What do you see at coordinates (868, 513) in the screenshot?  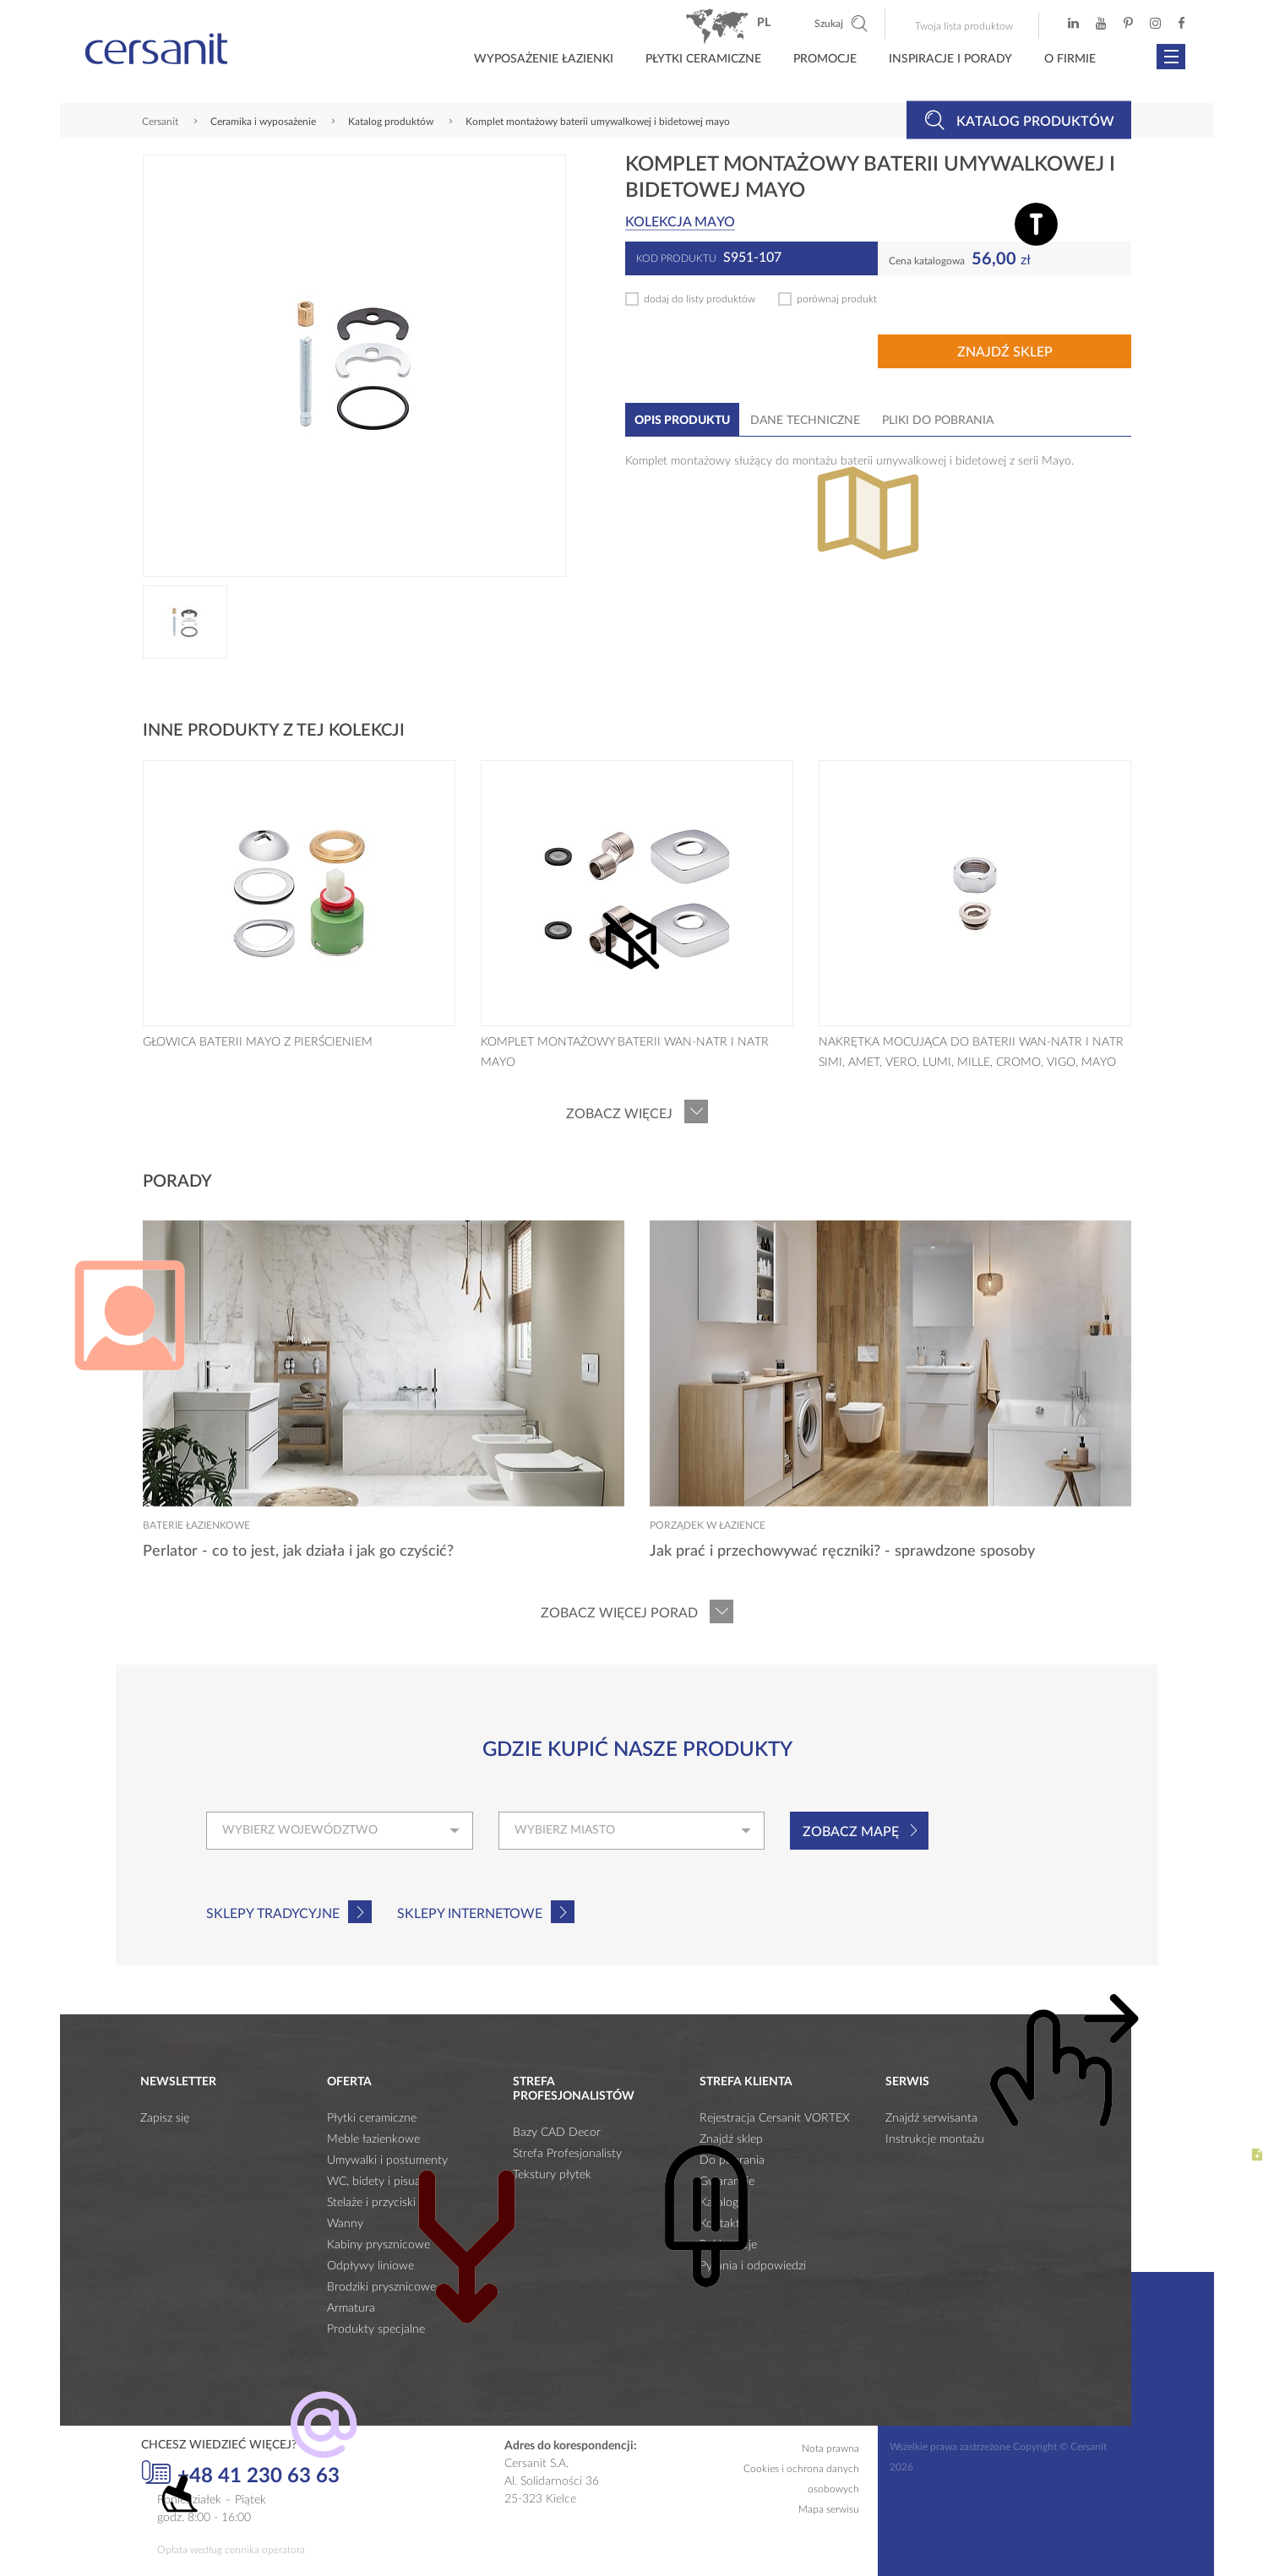 I see `view map` at bounding box center [868, 513].